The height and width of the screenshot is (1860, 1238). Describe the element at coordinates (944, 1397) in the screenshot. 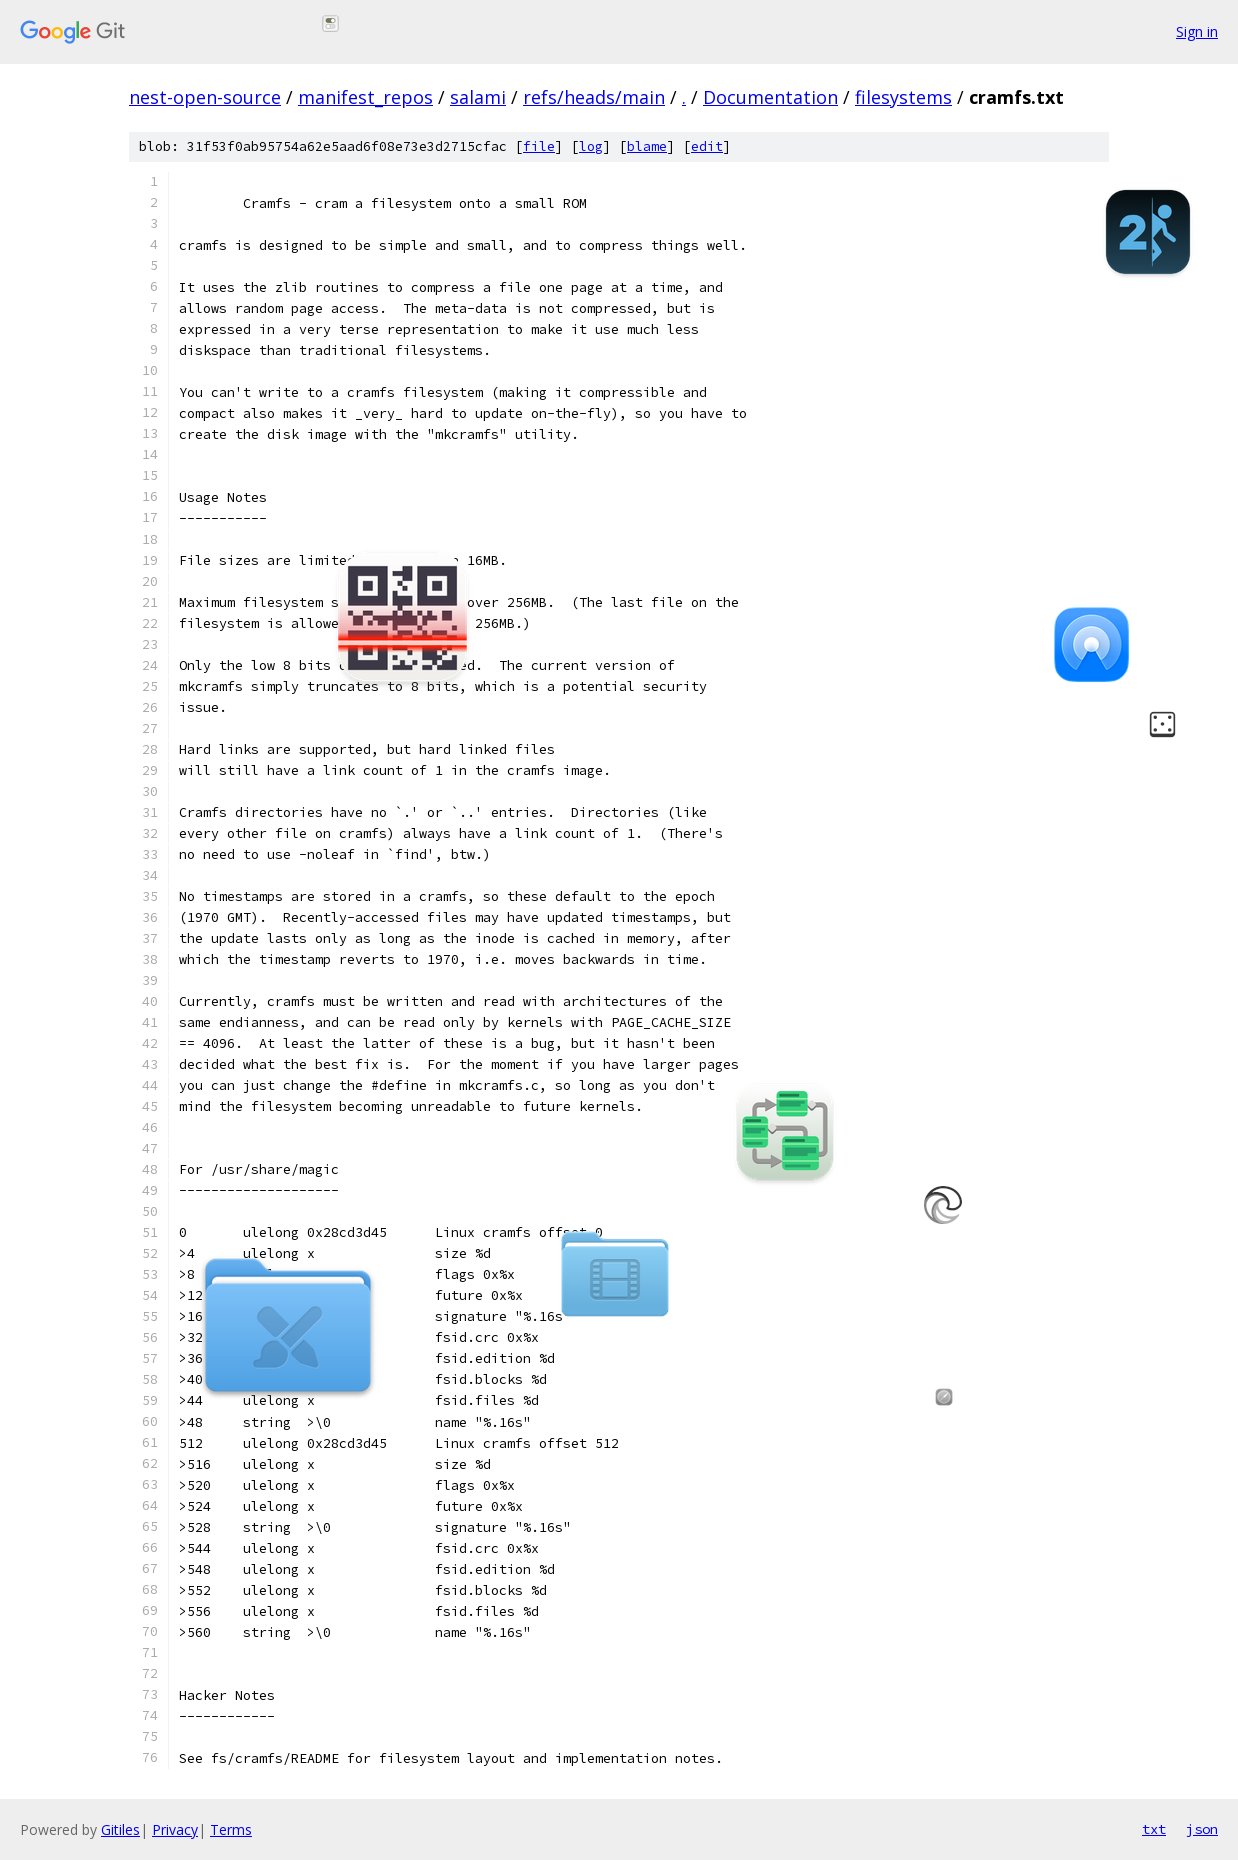

I see `open Safari web browser` at that location.